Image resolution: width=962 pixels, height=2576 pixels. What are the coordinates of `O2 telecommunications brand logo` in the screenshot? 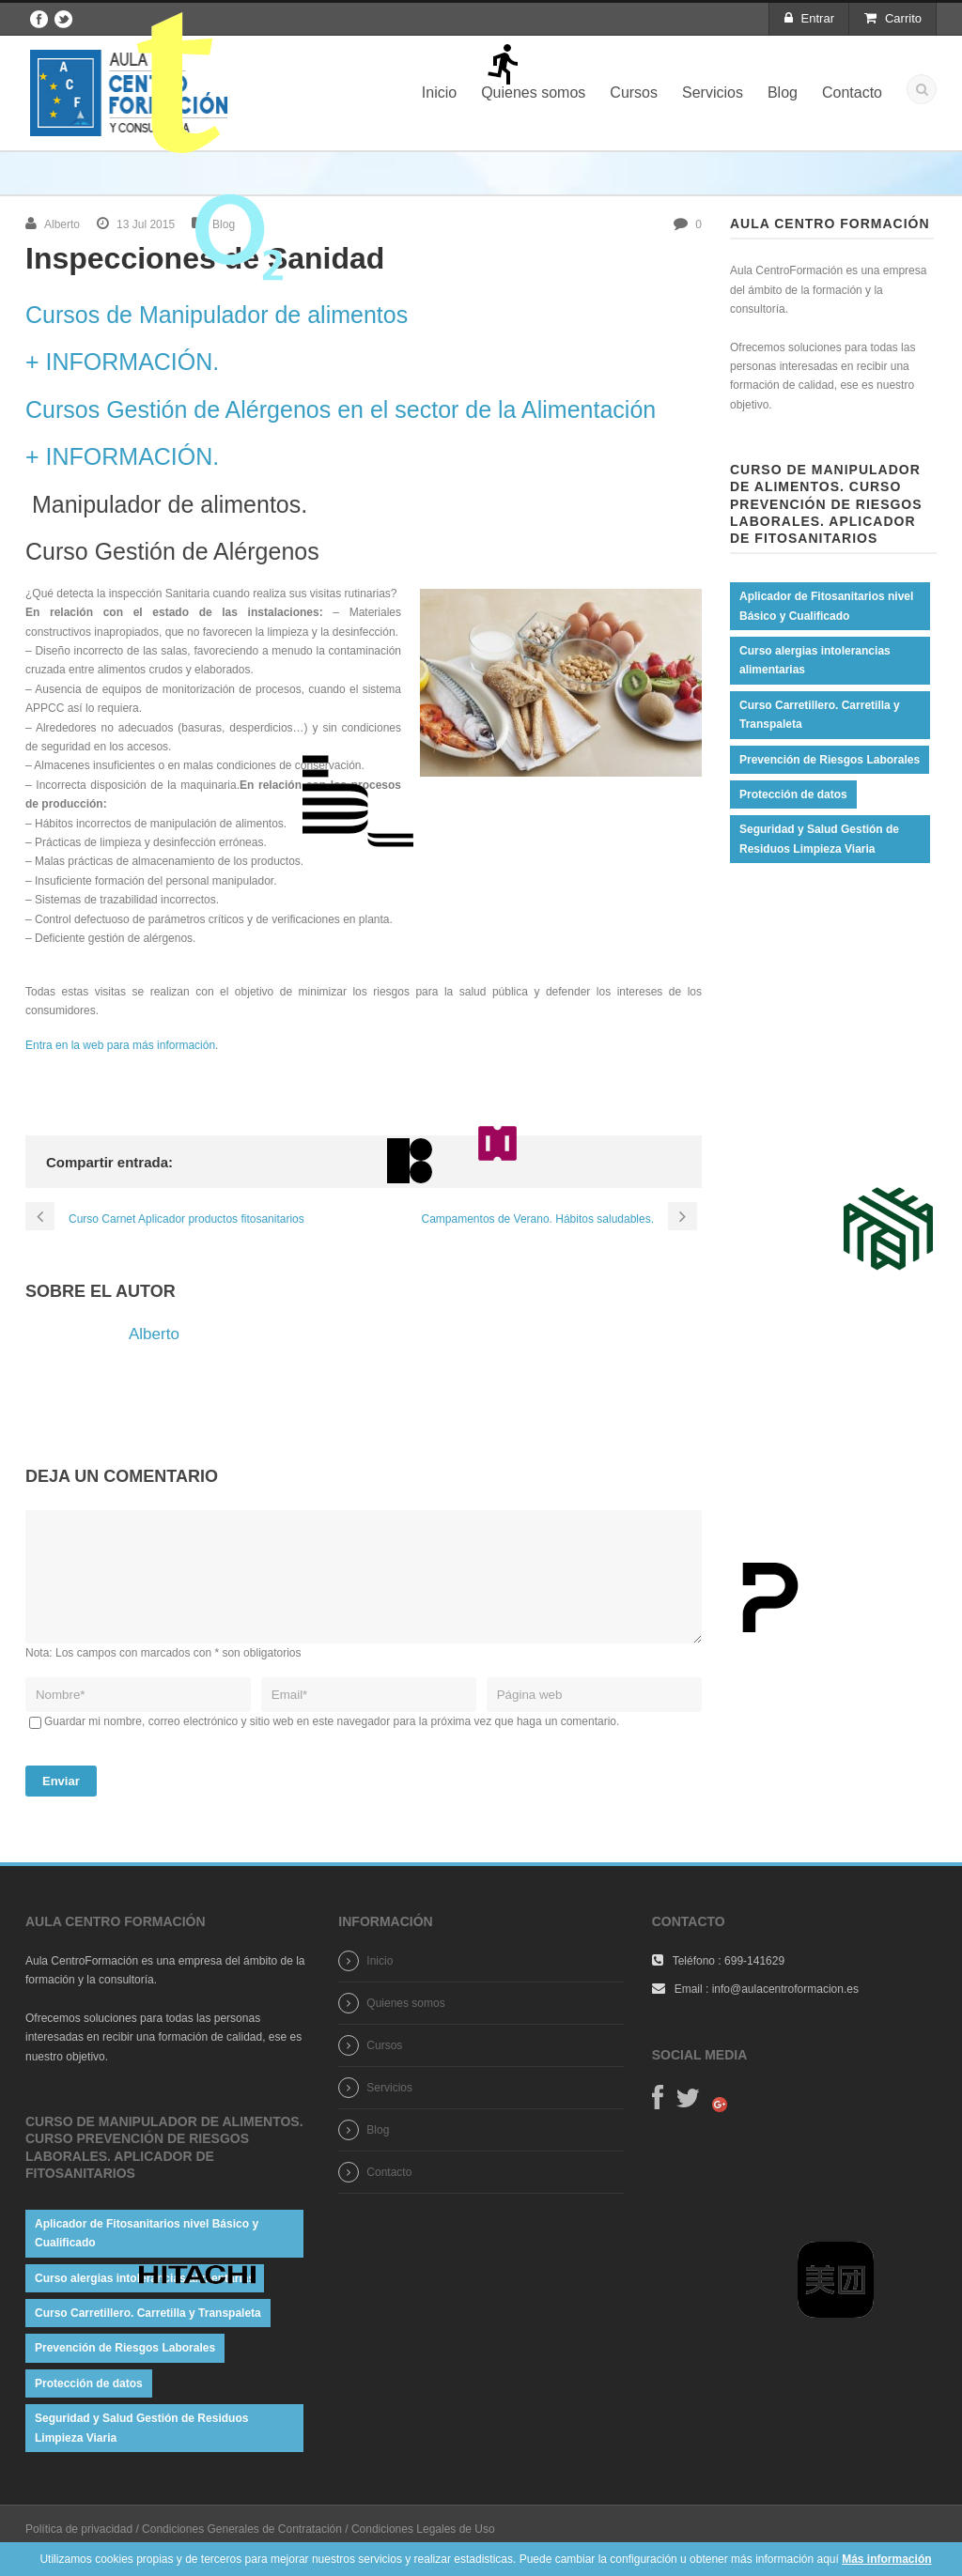 It's located at (239, 237).